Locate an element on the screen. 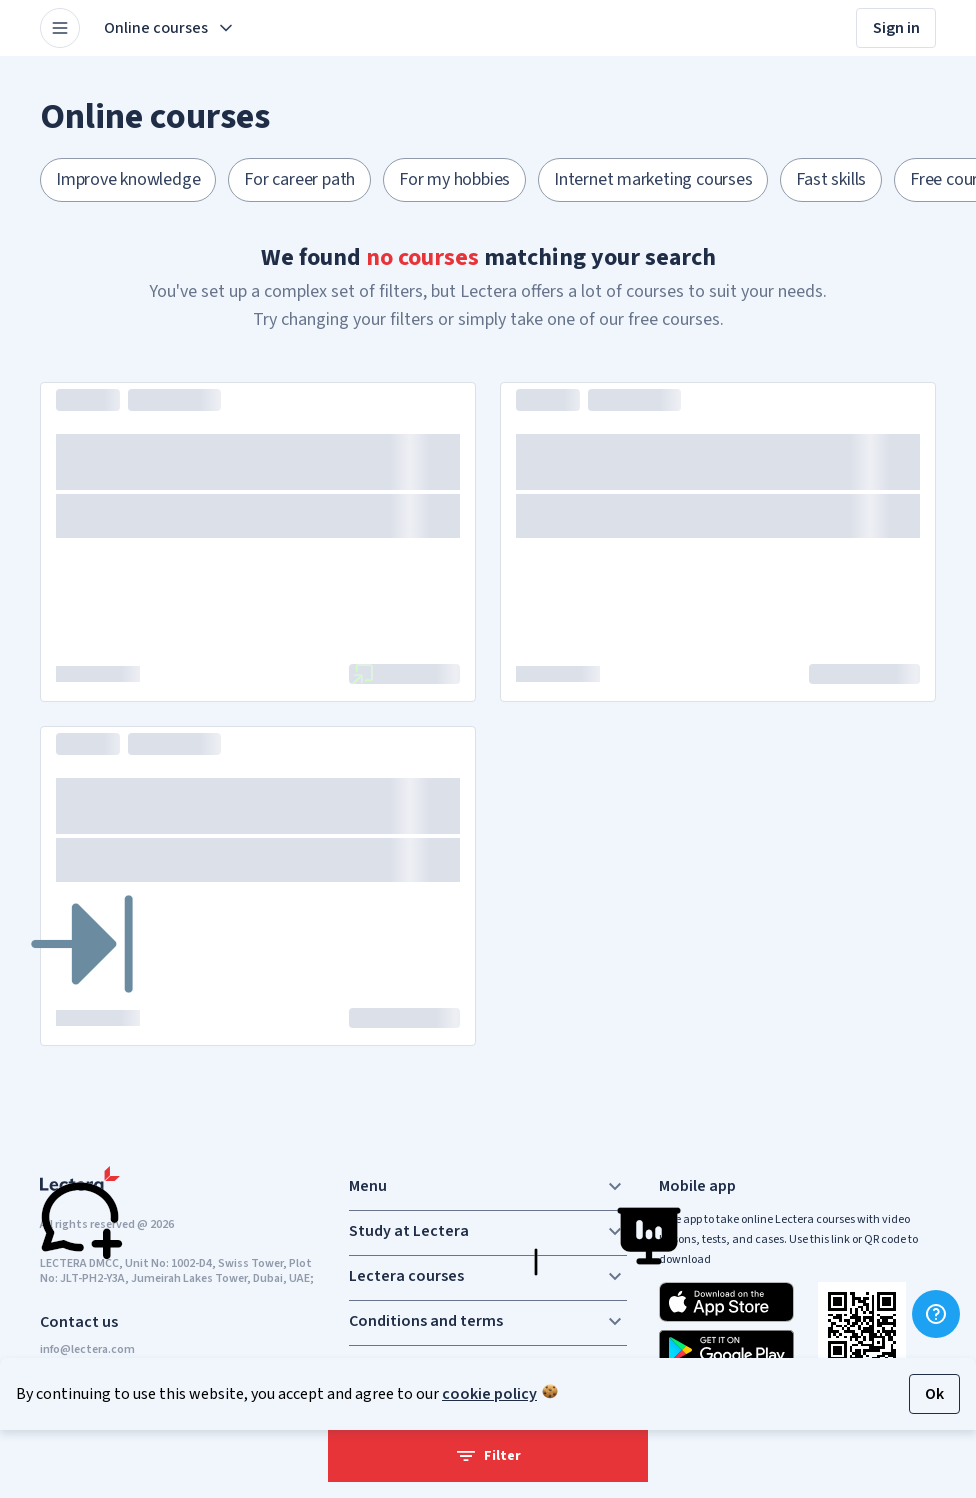 The image size is (976, 1498). indicates information or help tooltip is located at coordinates (536, 1262).